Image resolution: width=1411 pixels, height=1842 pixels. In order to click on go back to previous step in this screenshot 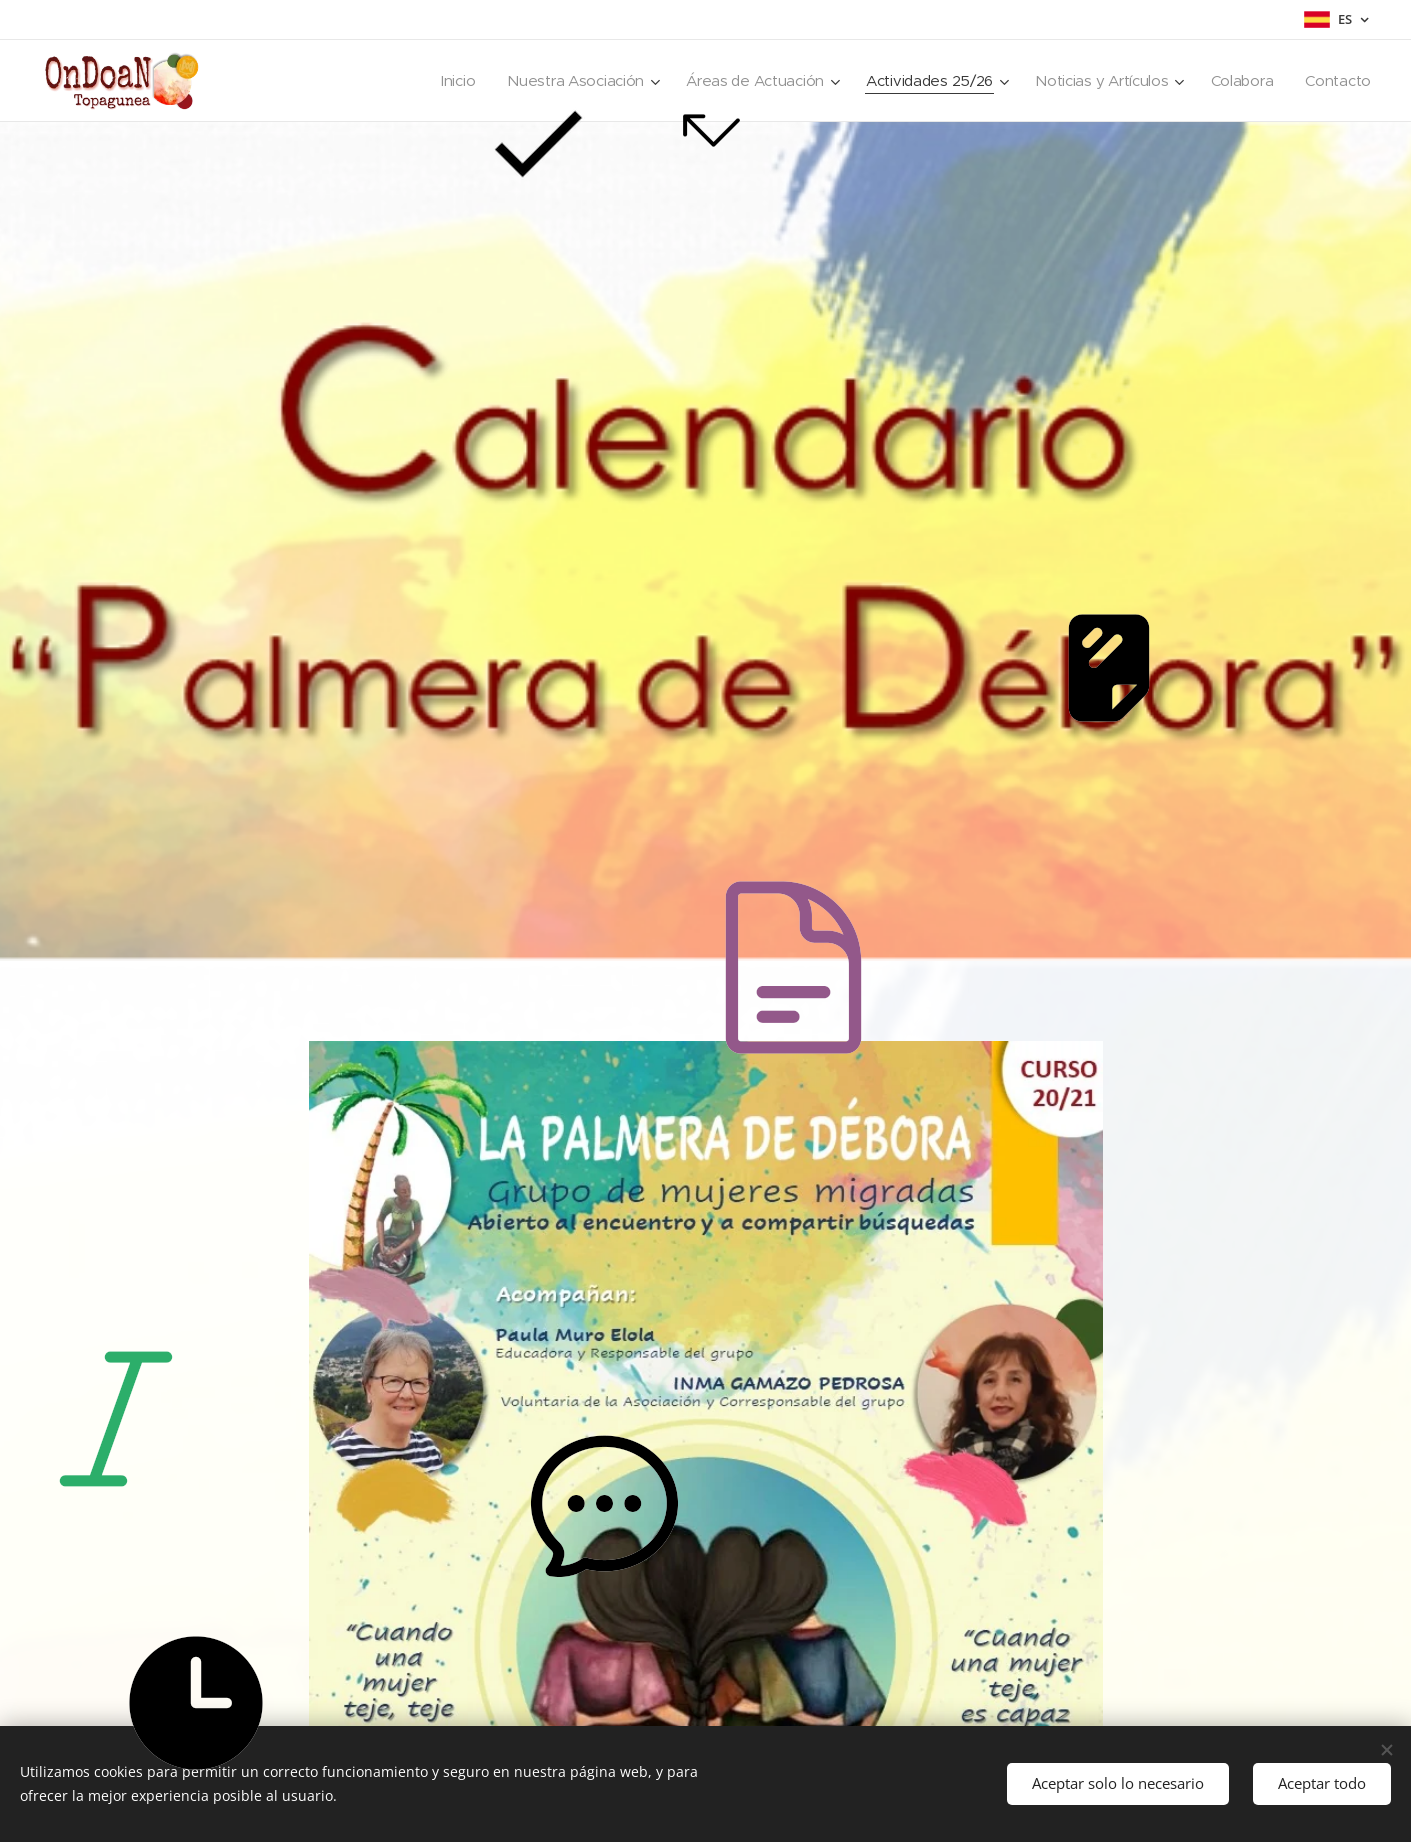, I will do `click(711, 128)`.